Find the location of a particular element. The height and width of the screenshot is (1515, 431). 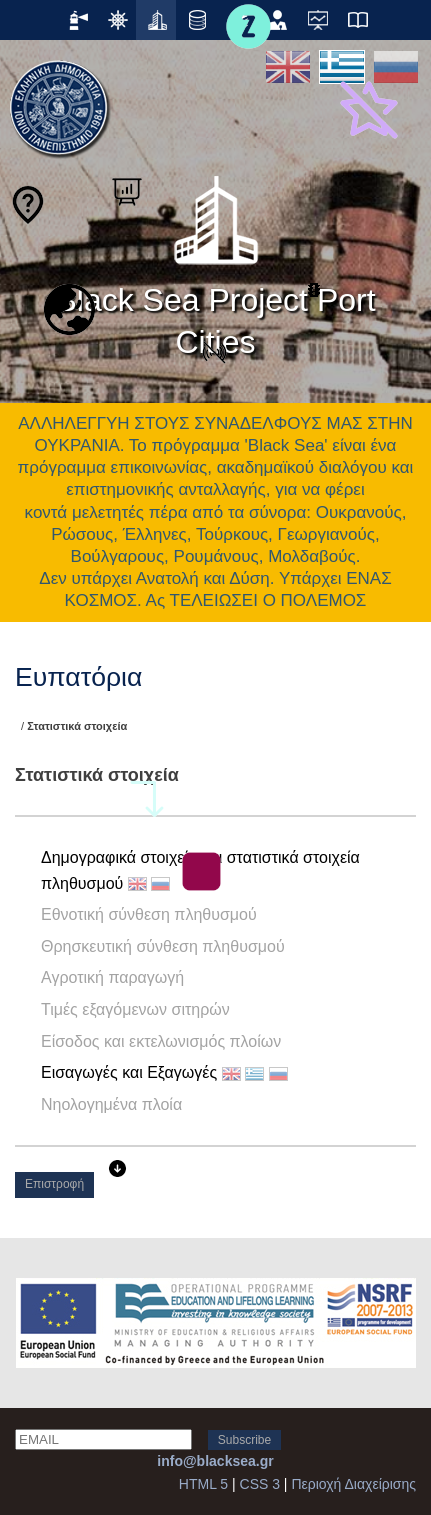

view presentation or slideshow is located at coordinates (127, 192).